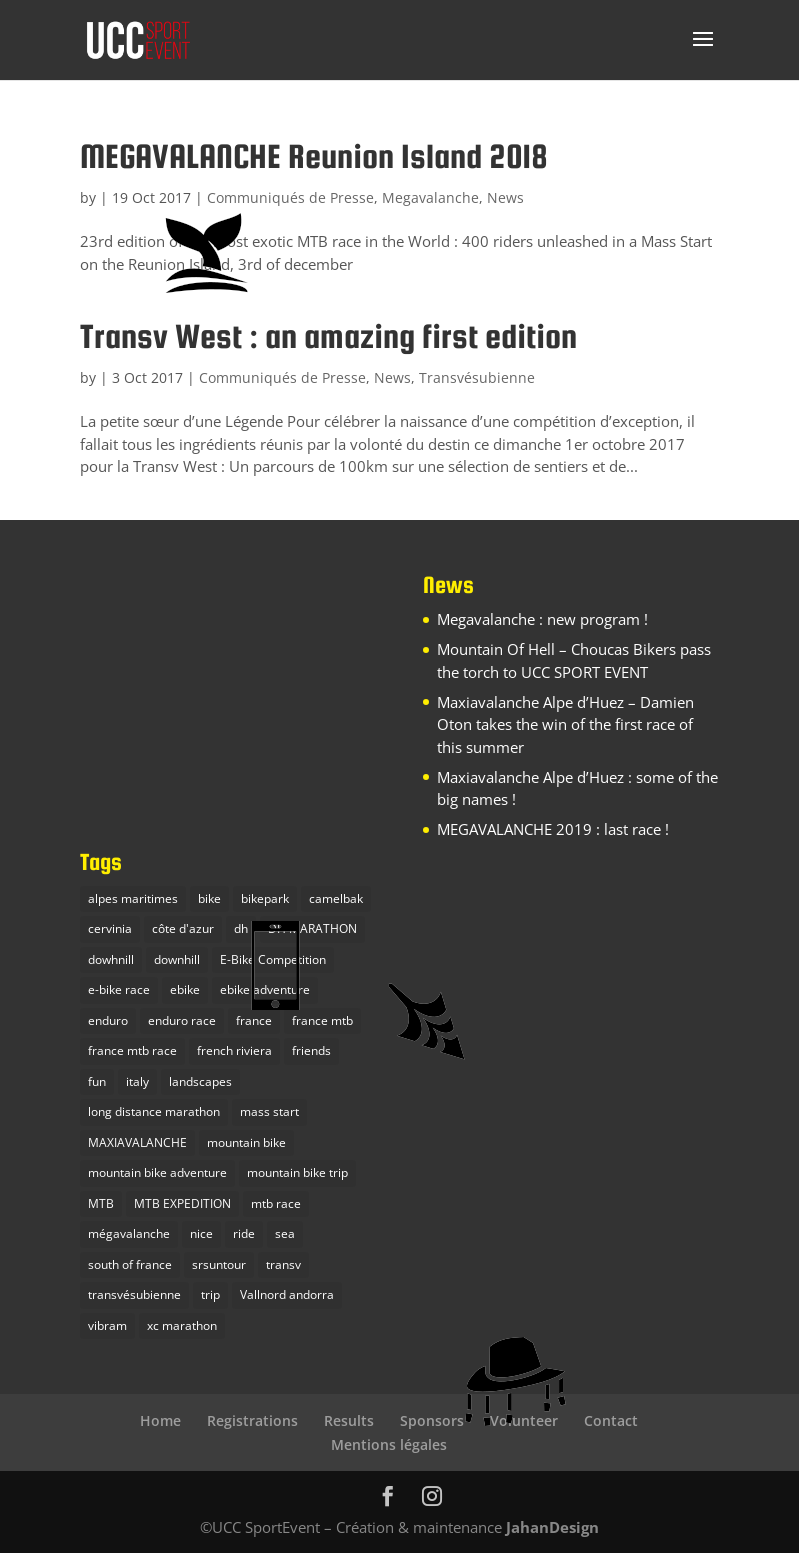  What do you see at coordinates (275, 965) in the screenshot?
I see `access mobile device settings` at bounding box center [275, 965].